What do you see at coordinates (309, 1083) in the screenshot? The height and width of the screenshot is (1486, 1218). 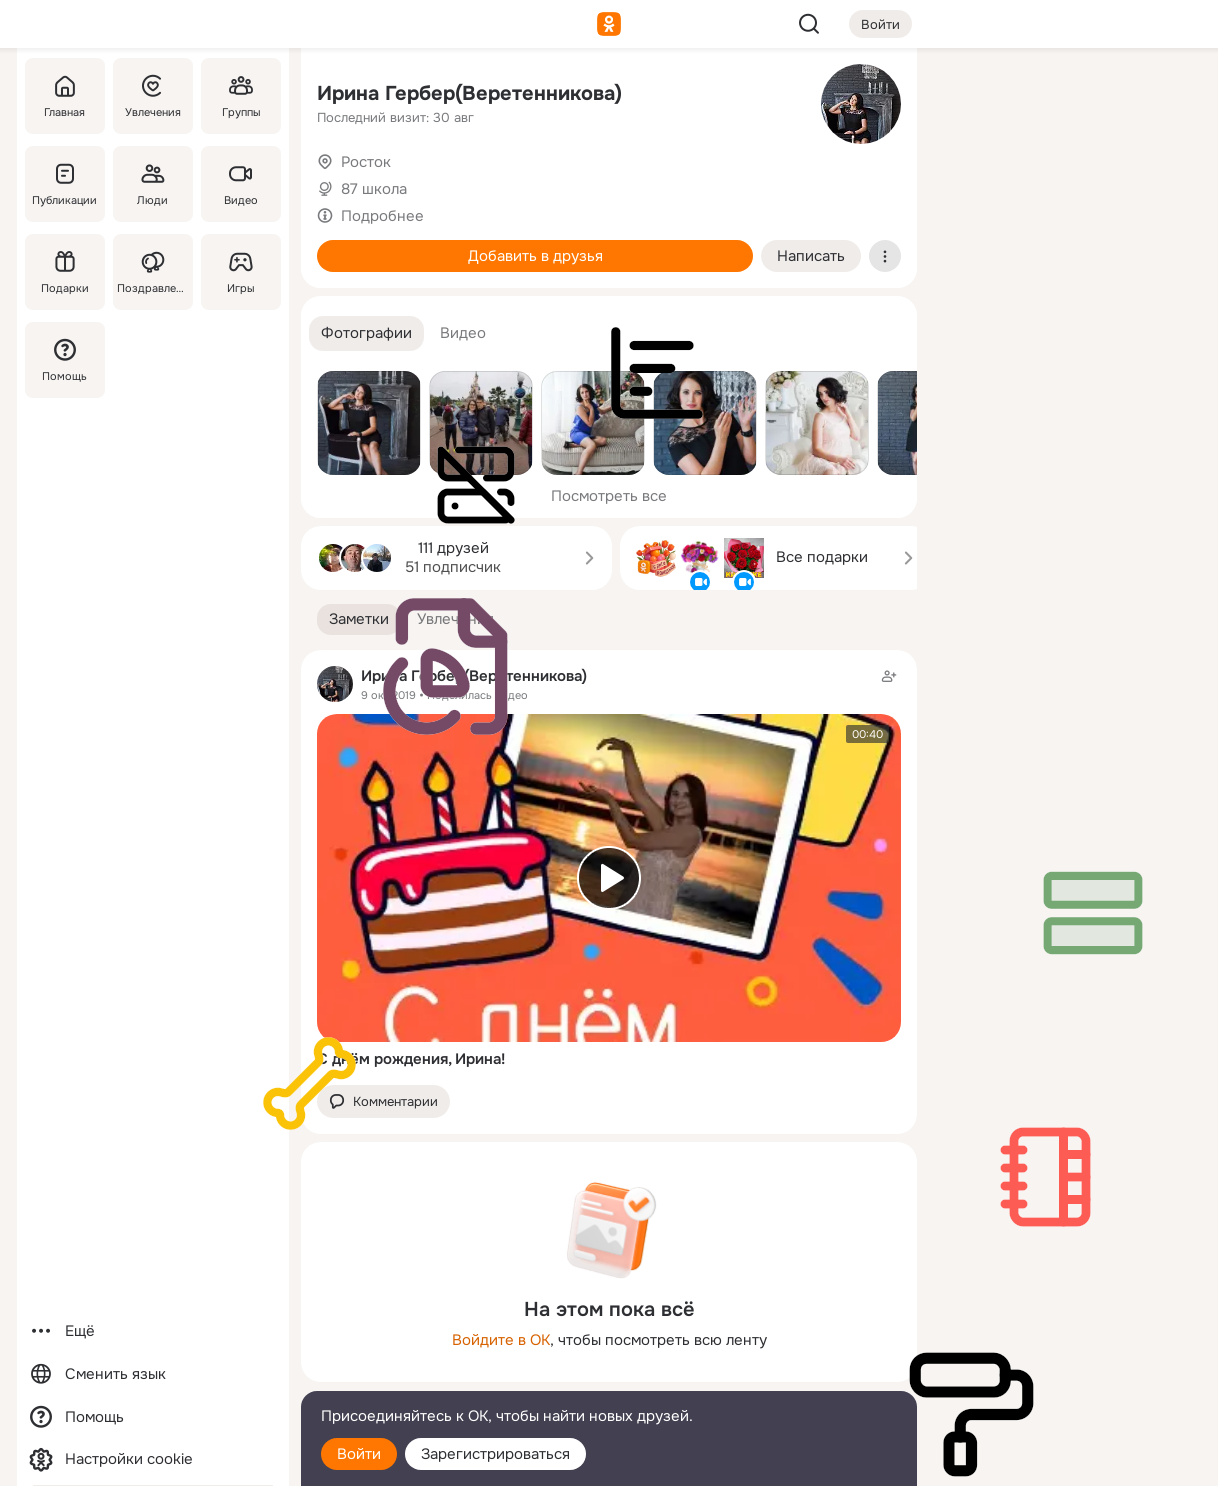 I see `access pet-related features or settings` at bounding box center [309, 1083].